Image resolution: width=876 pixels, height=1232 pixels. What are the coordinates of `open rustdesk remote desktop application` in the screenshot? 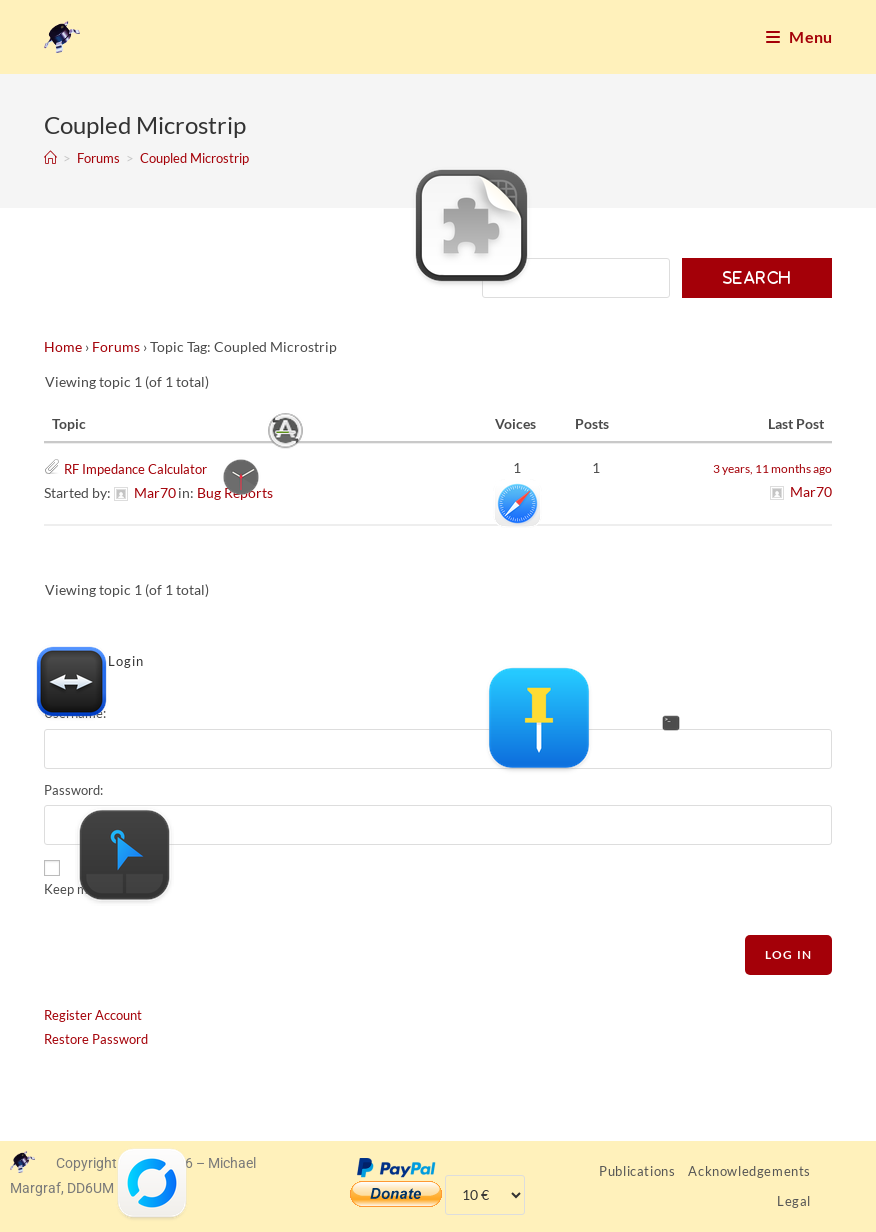 It's located at (152, 1183).